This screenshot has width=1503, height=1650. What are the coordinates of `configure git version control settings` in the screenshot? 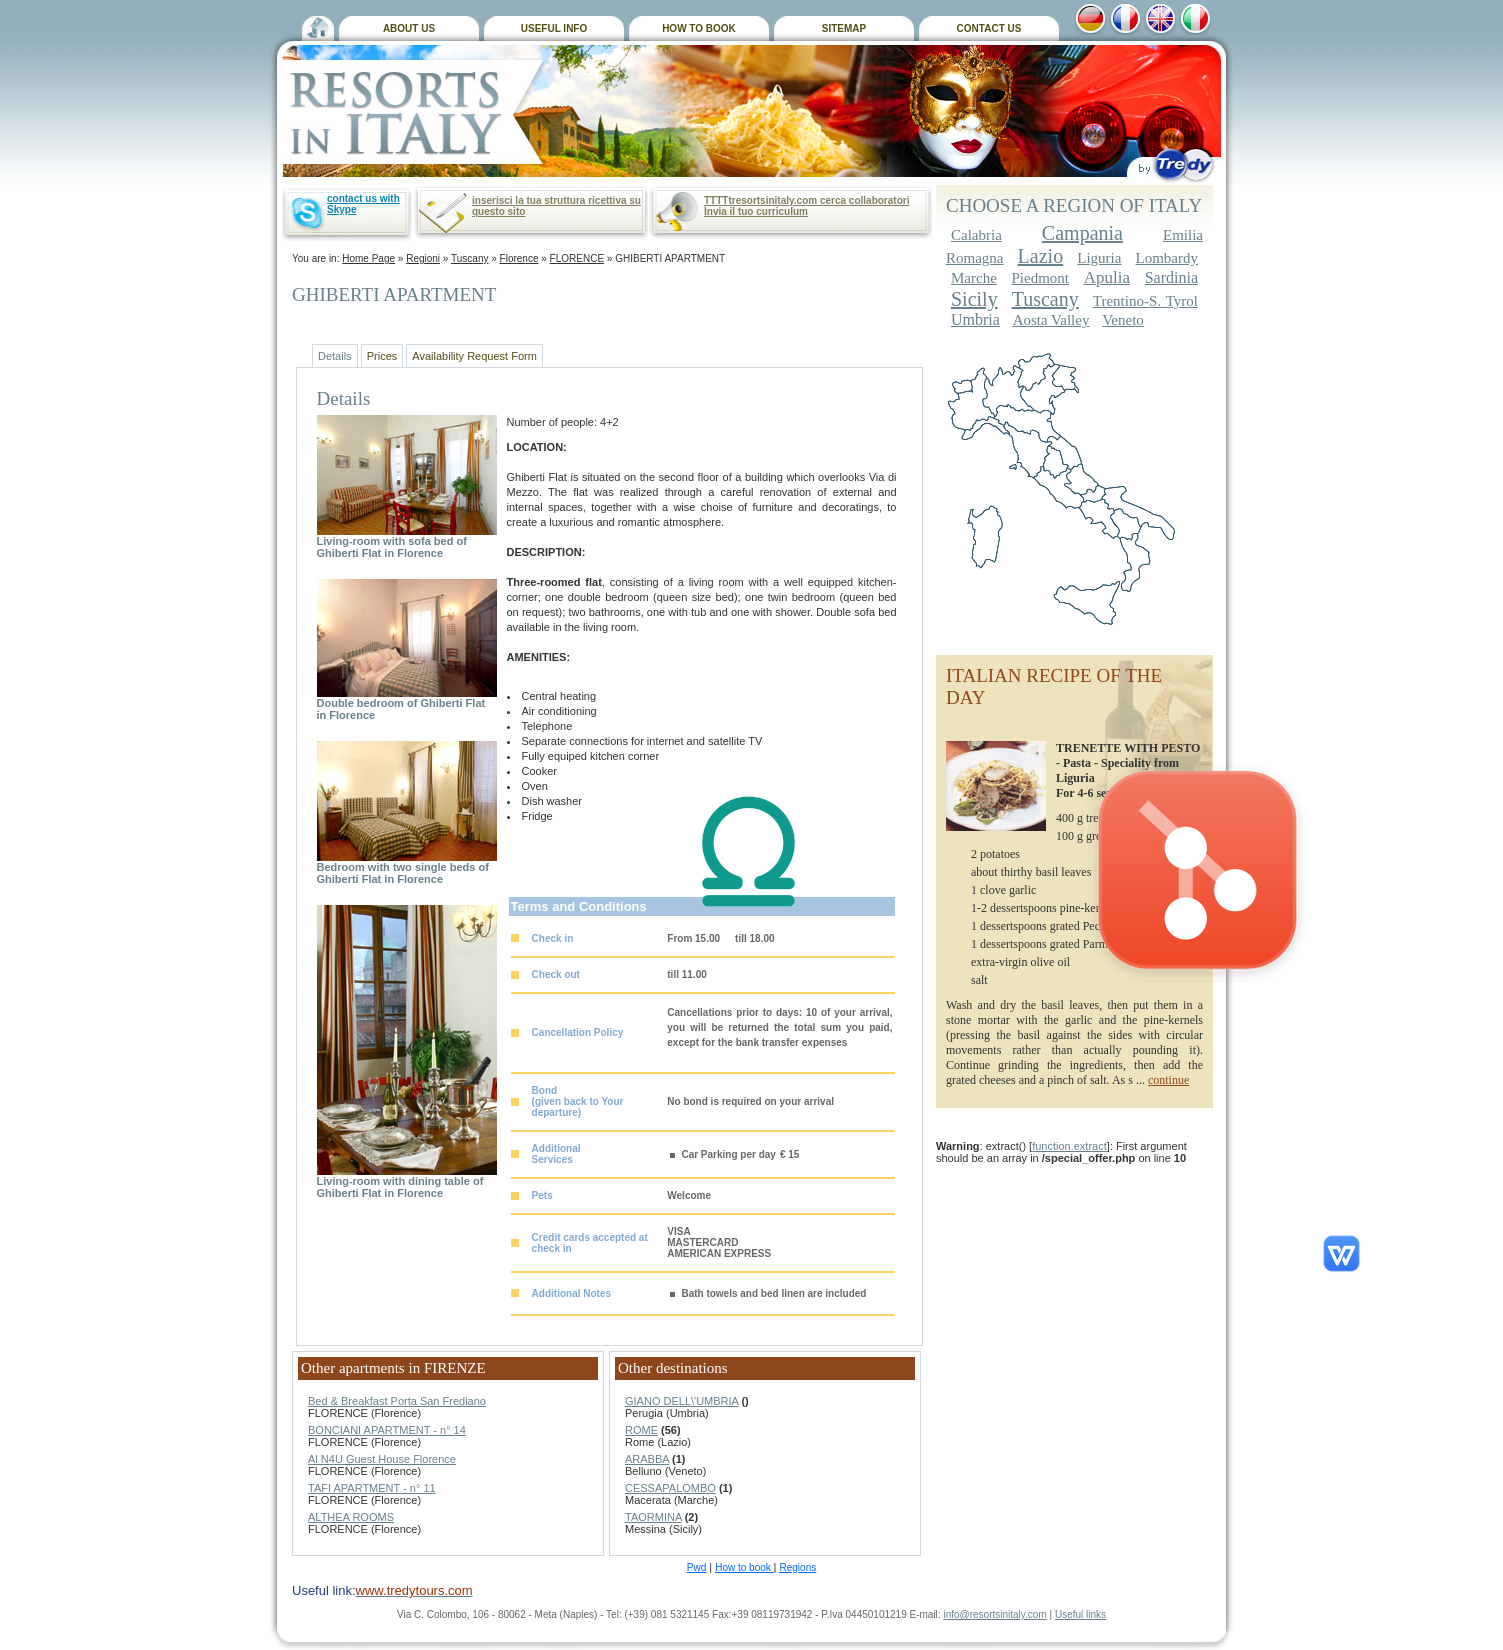 It's located at (1197, 873).